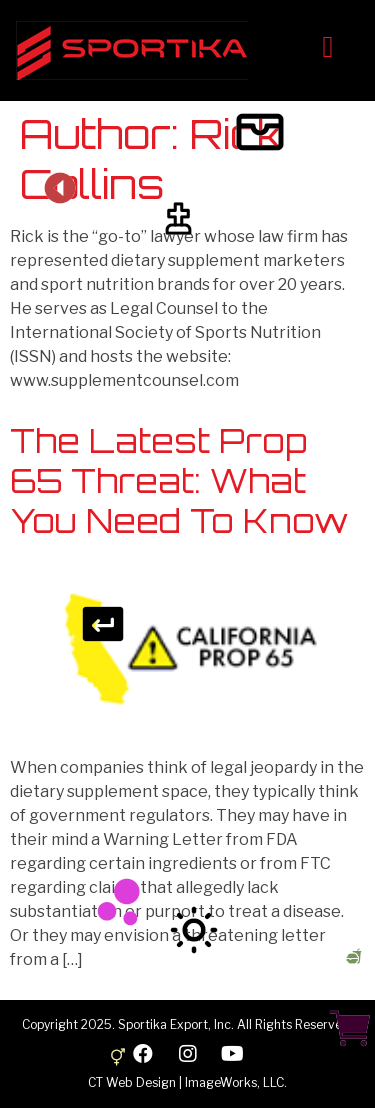  I want to click on access your wallet or saved payment methods, so click(260, 132).